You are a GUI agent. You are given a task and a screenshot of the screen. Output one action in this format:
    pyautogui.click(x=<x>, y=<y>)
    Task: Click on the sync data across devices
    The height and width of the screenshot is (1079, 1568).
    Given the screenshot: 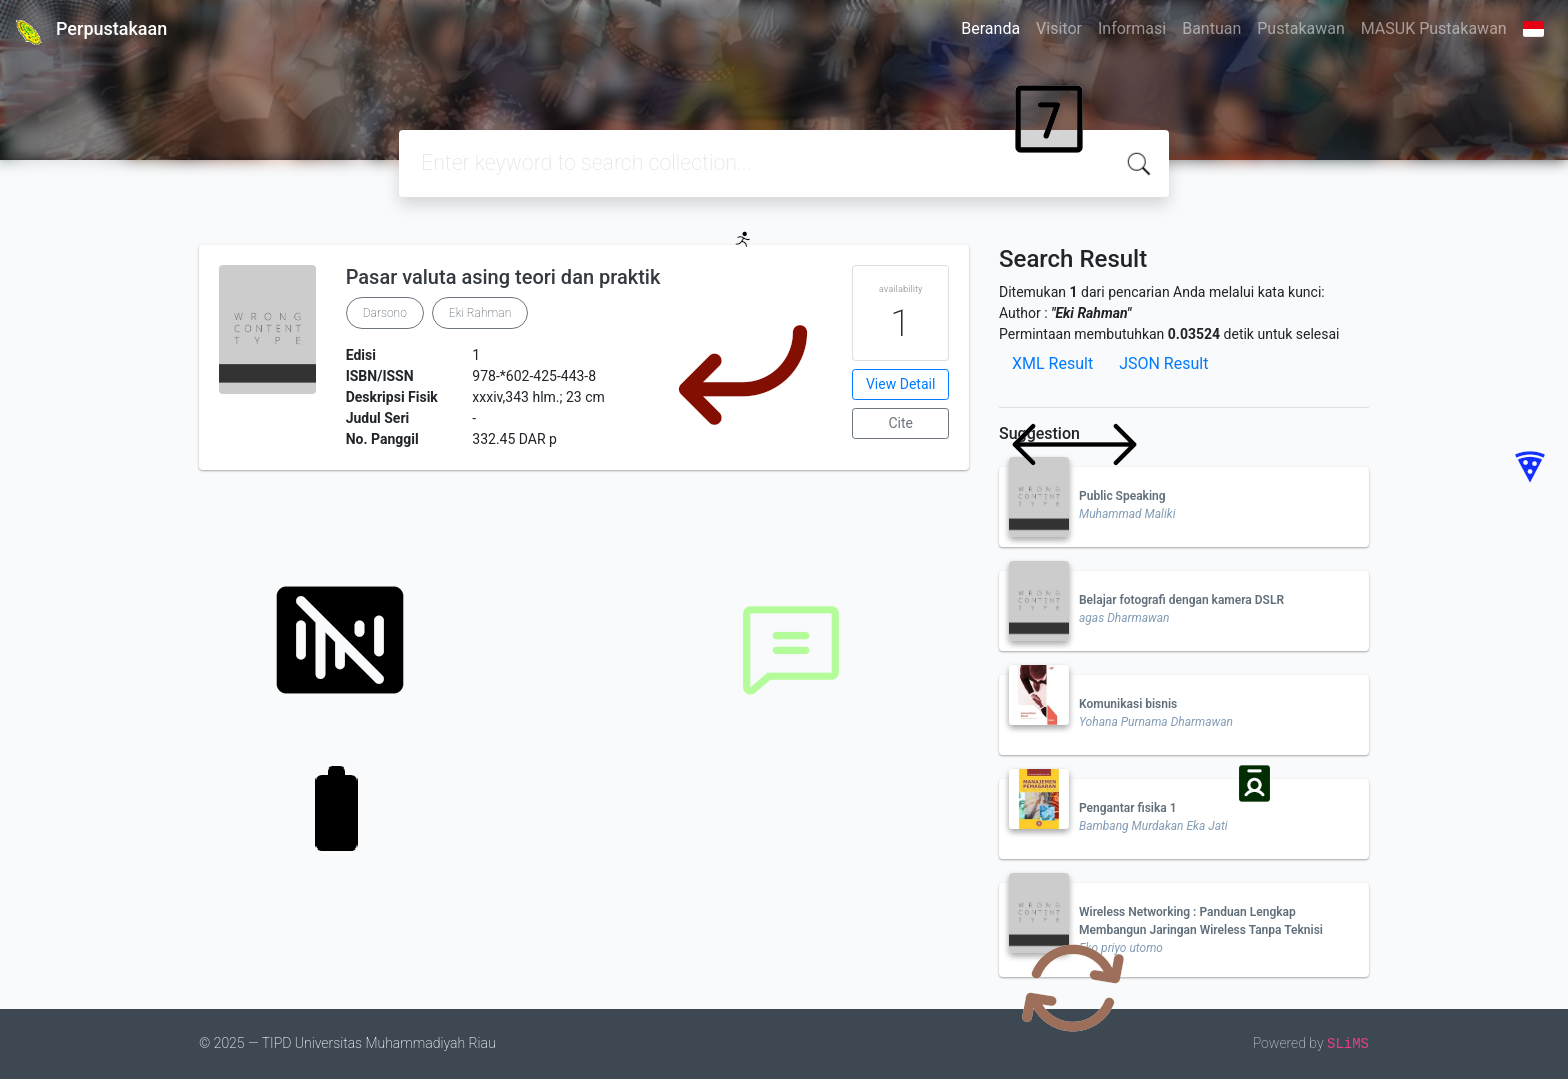 What is the action you would take?
    pyautogui.click(x=1073, y=988)
    